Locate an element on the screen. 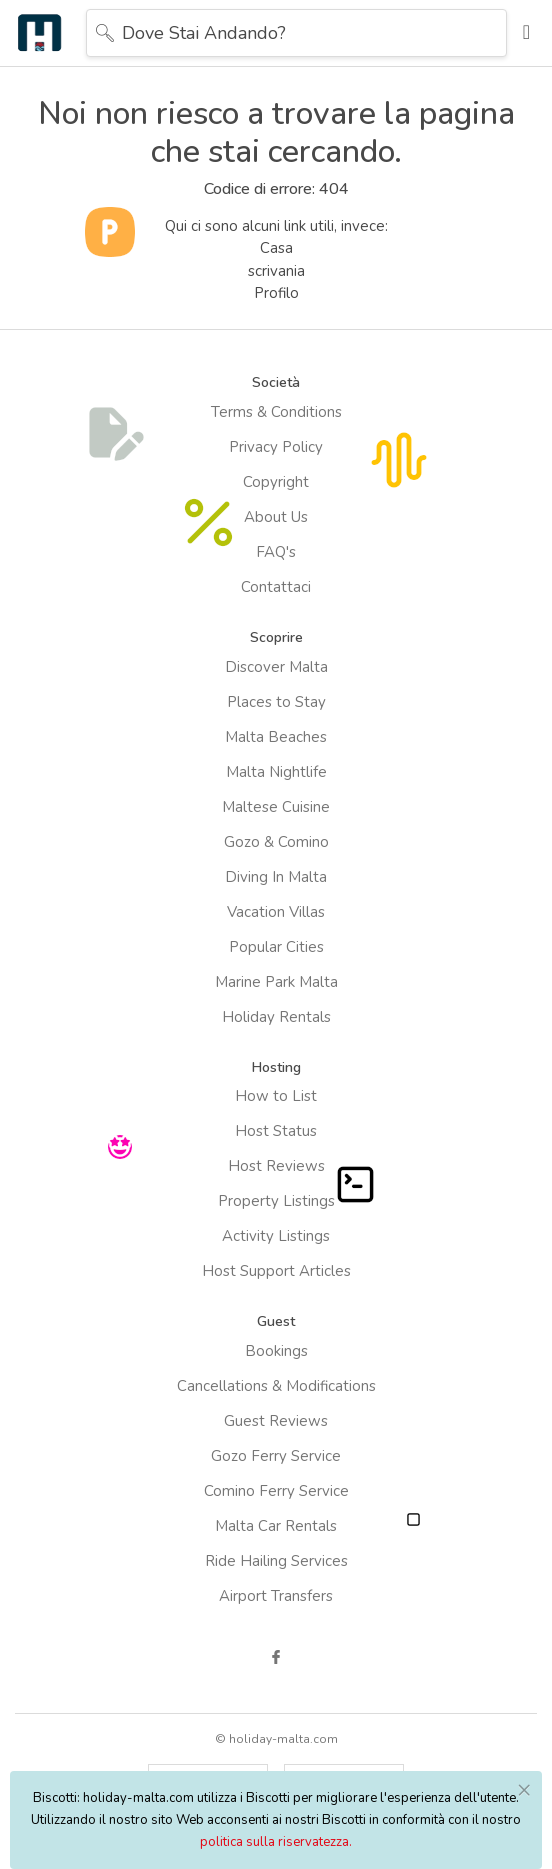  stop media playback is located at coordinates (413, 1519).